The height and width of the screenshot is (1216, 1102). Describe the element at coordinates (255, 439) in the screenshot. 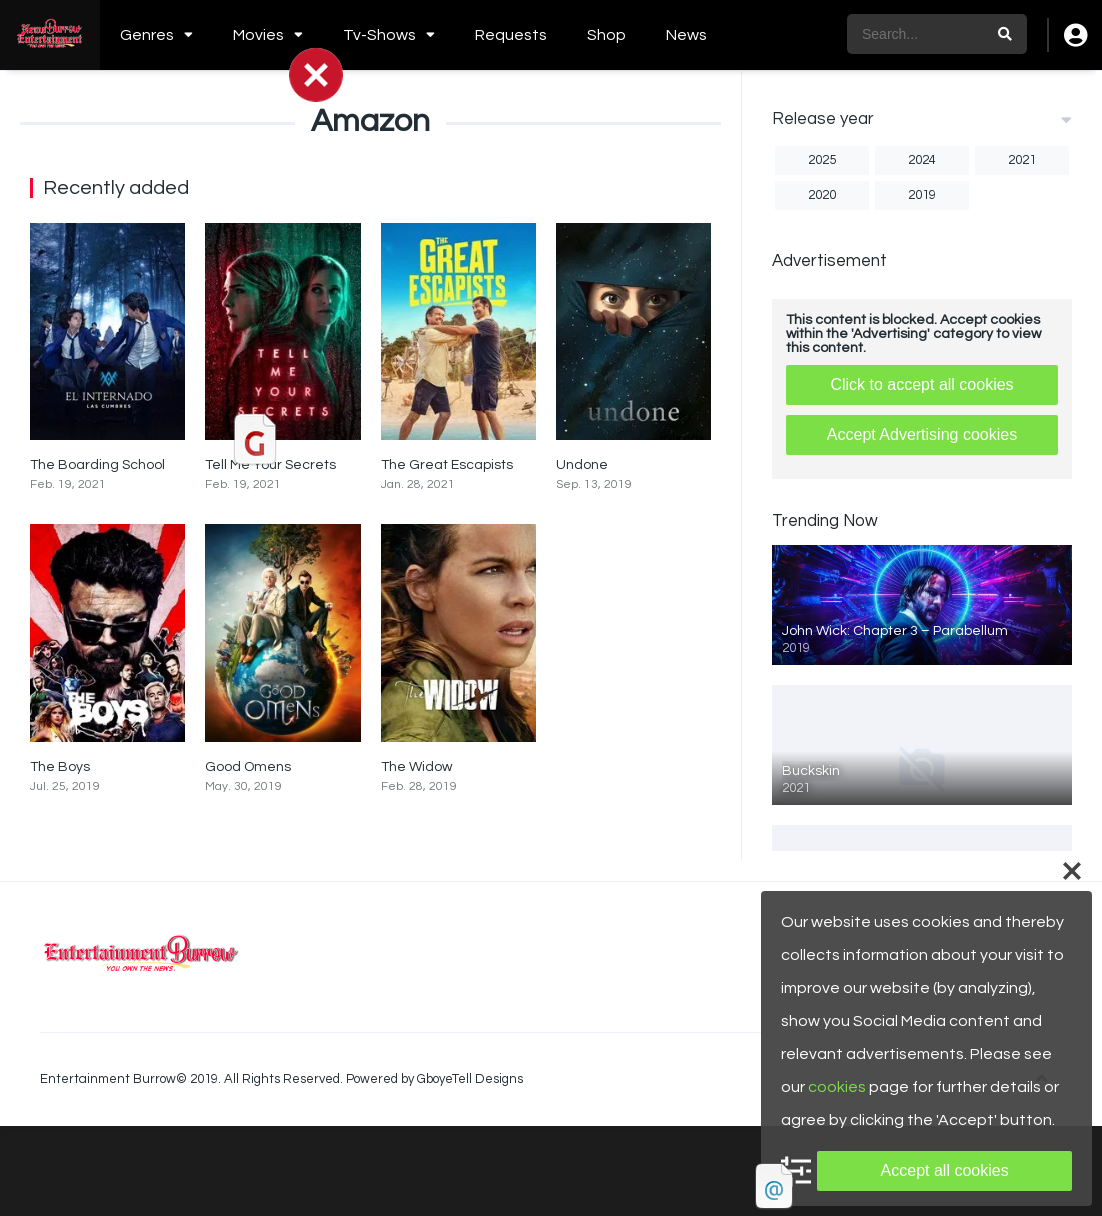

I see `a g-code file for 3D printing or CNC machining` at that location.